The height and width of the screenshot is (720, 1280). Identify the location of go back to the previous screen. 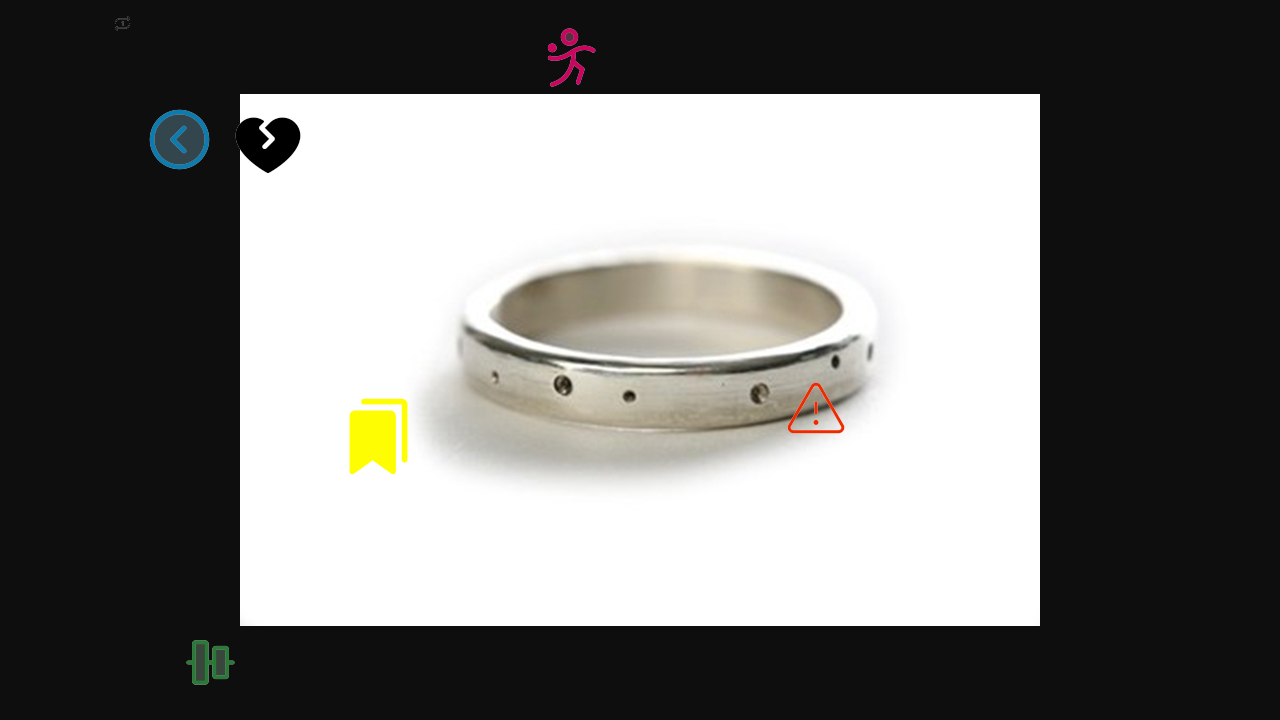
(179, 139).